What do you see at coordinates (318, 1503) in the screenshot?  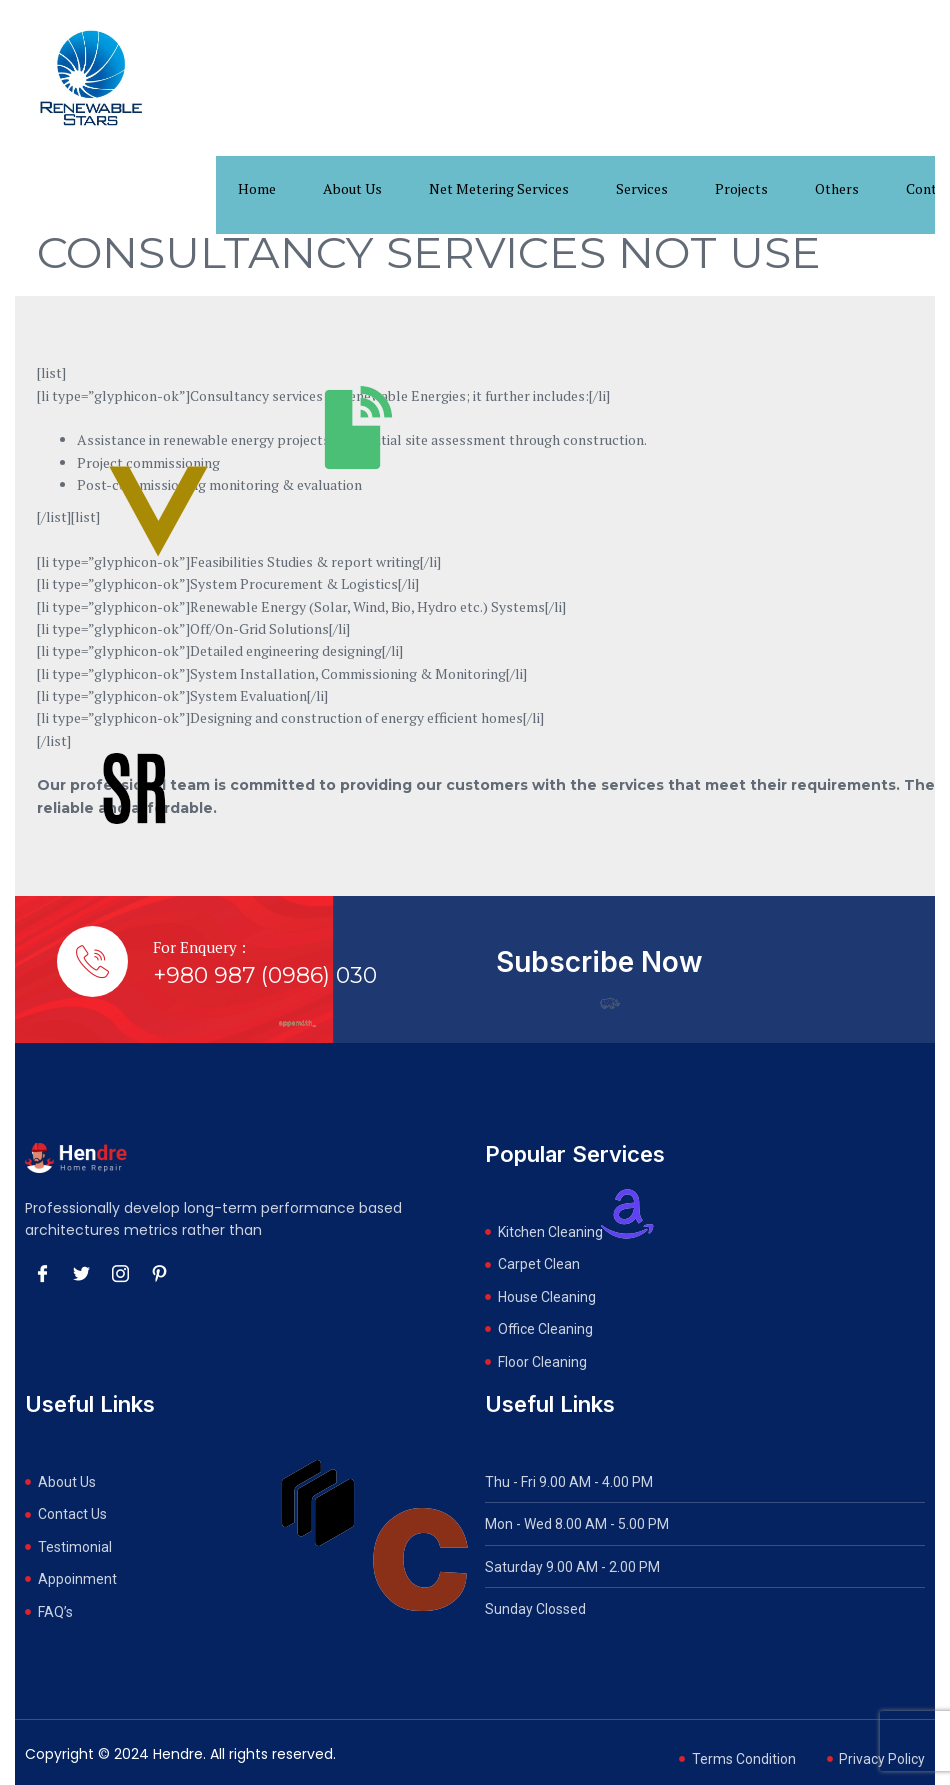 I see `dask library or framework branding` at bounding box center [318, 1503].